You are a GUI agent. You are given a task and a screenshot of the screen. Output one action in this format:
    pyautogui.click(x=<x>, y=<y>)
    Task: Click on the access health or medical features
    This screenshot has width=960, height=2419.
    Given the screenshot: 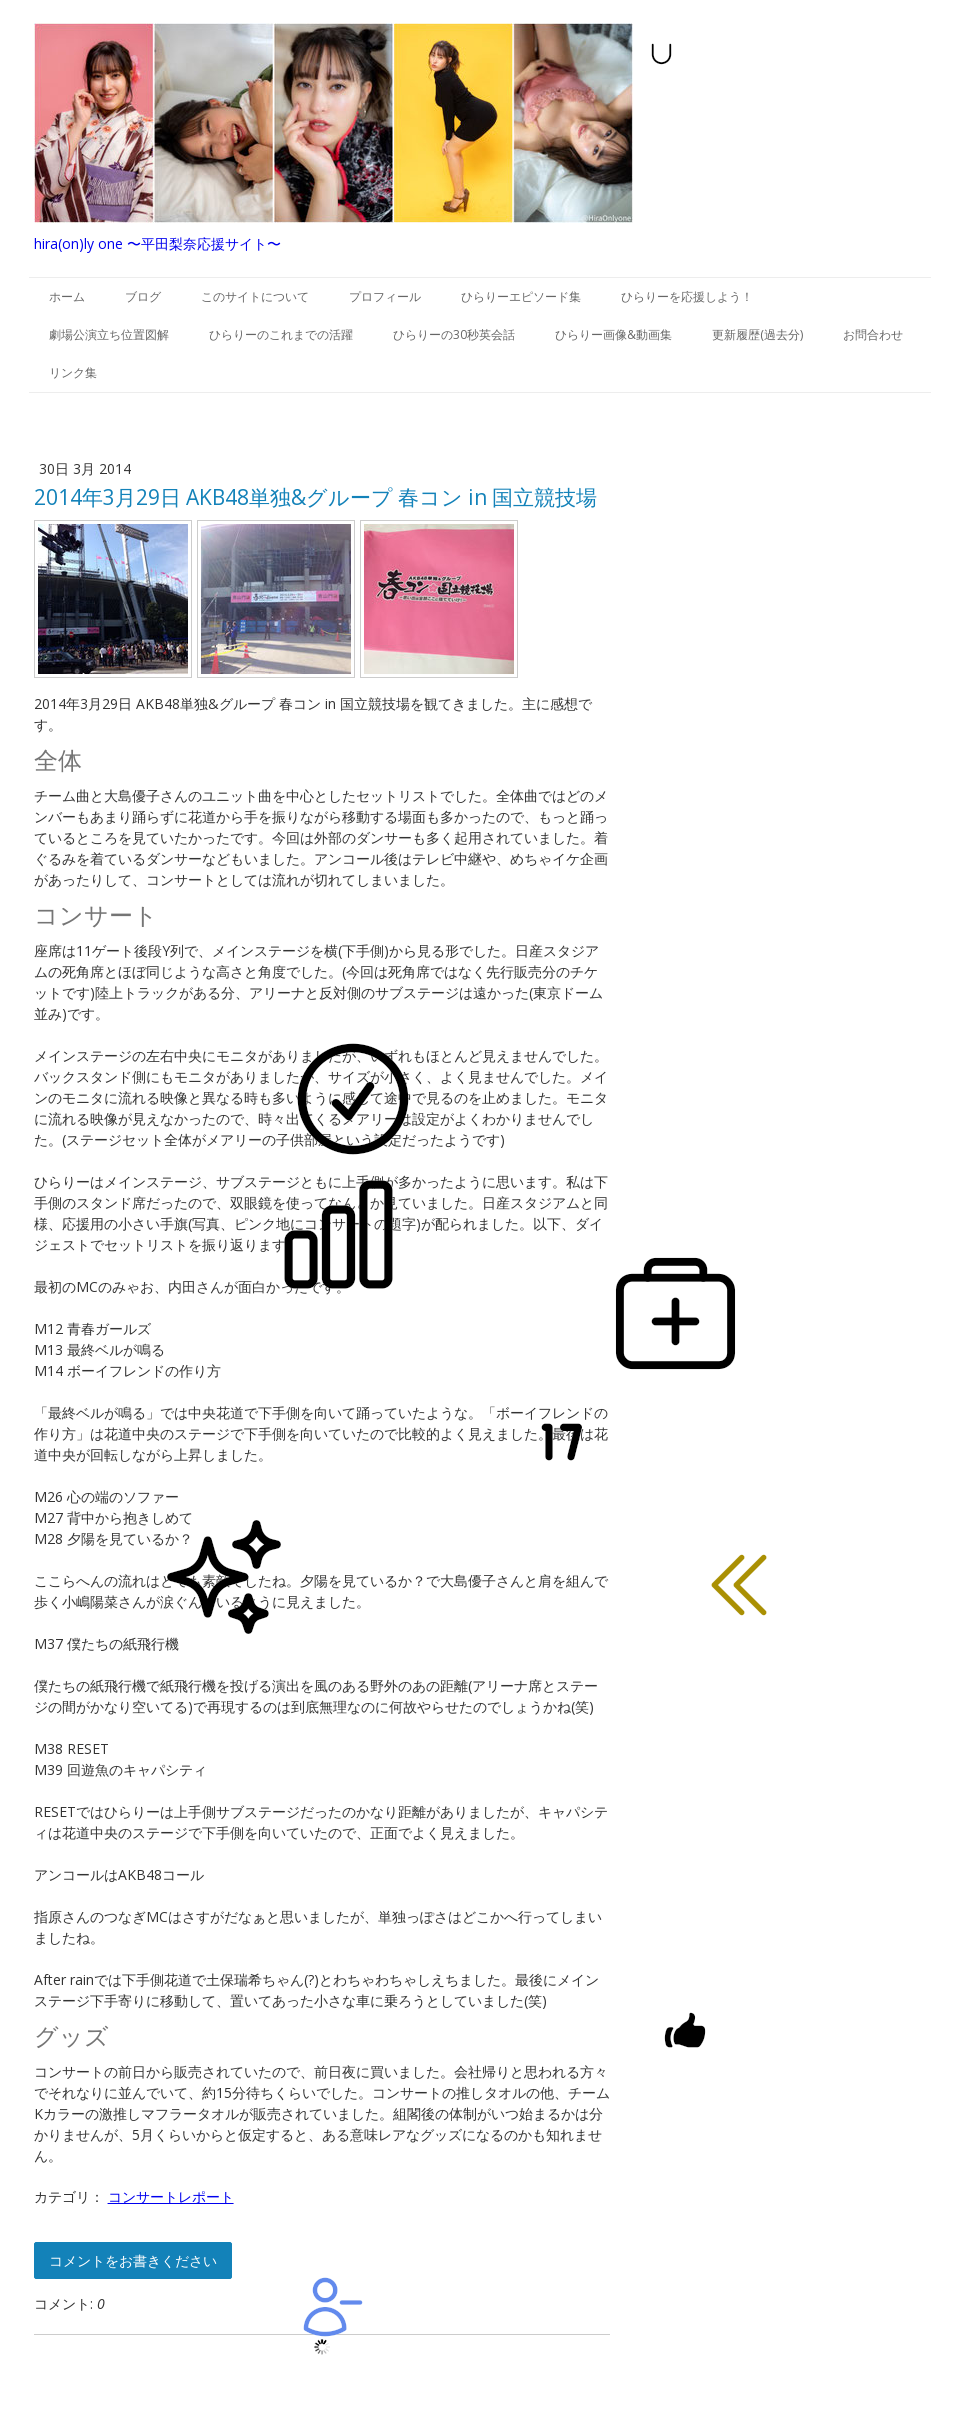 What is the action you would take?
    pyautogui.click(x=675, y=1313)
    